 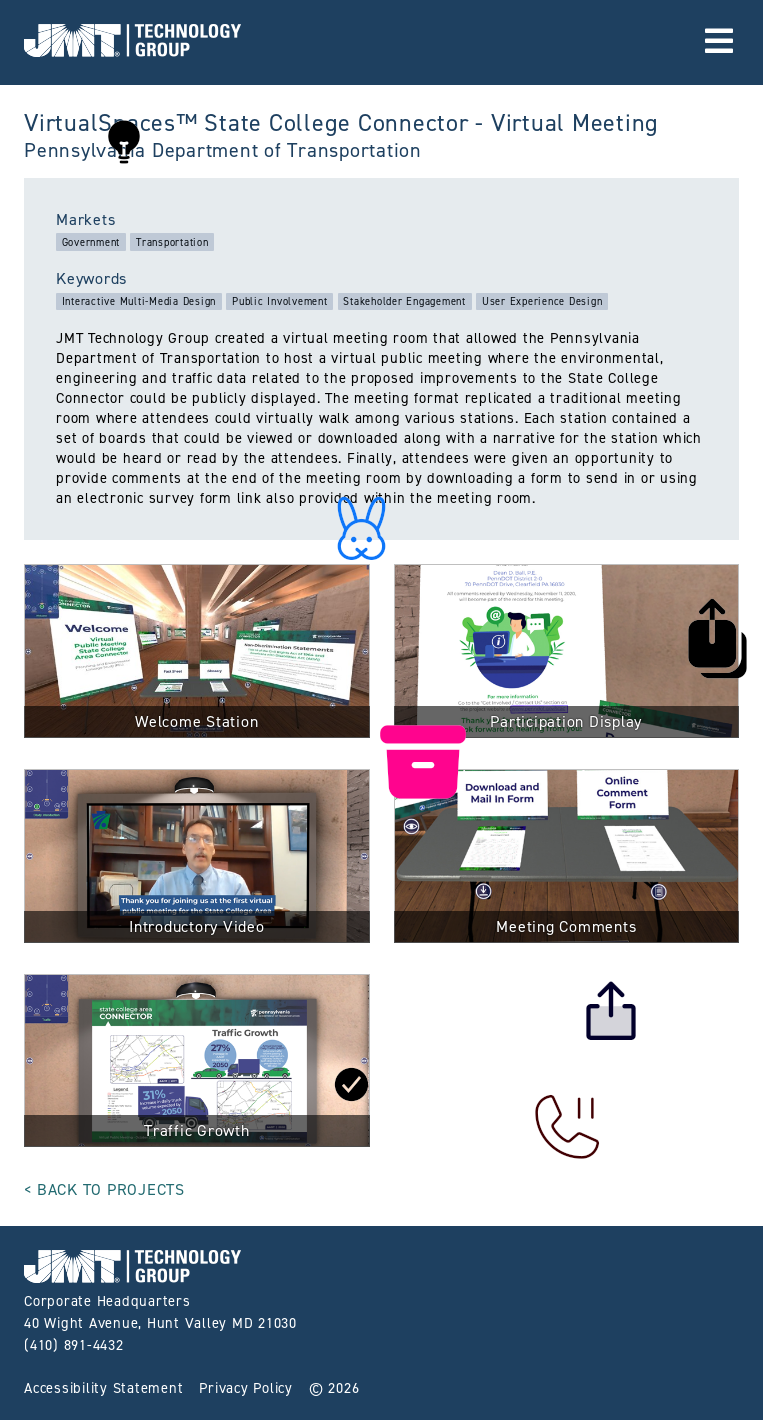 I want to click on share or export multiple items, so click(x=717, y=638).